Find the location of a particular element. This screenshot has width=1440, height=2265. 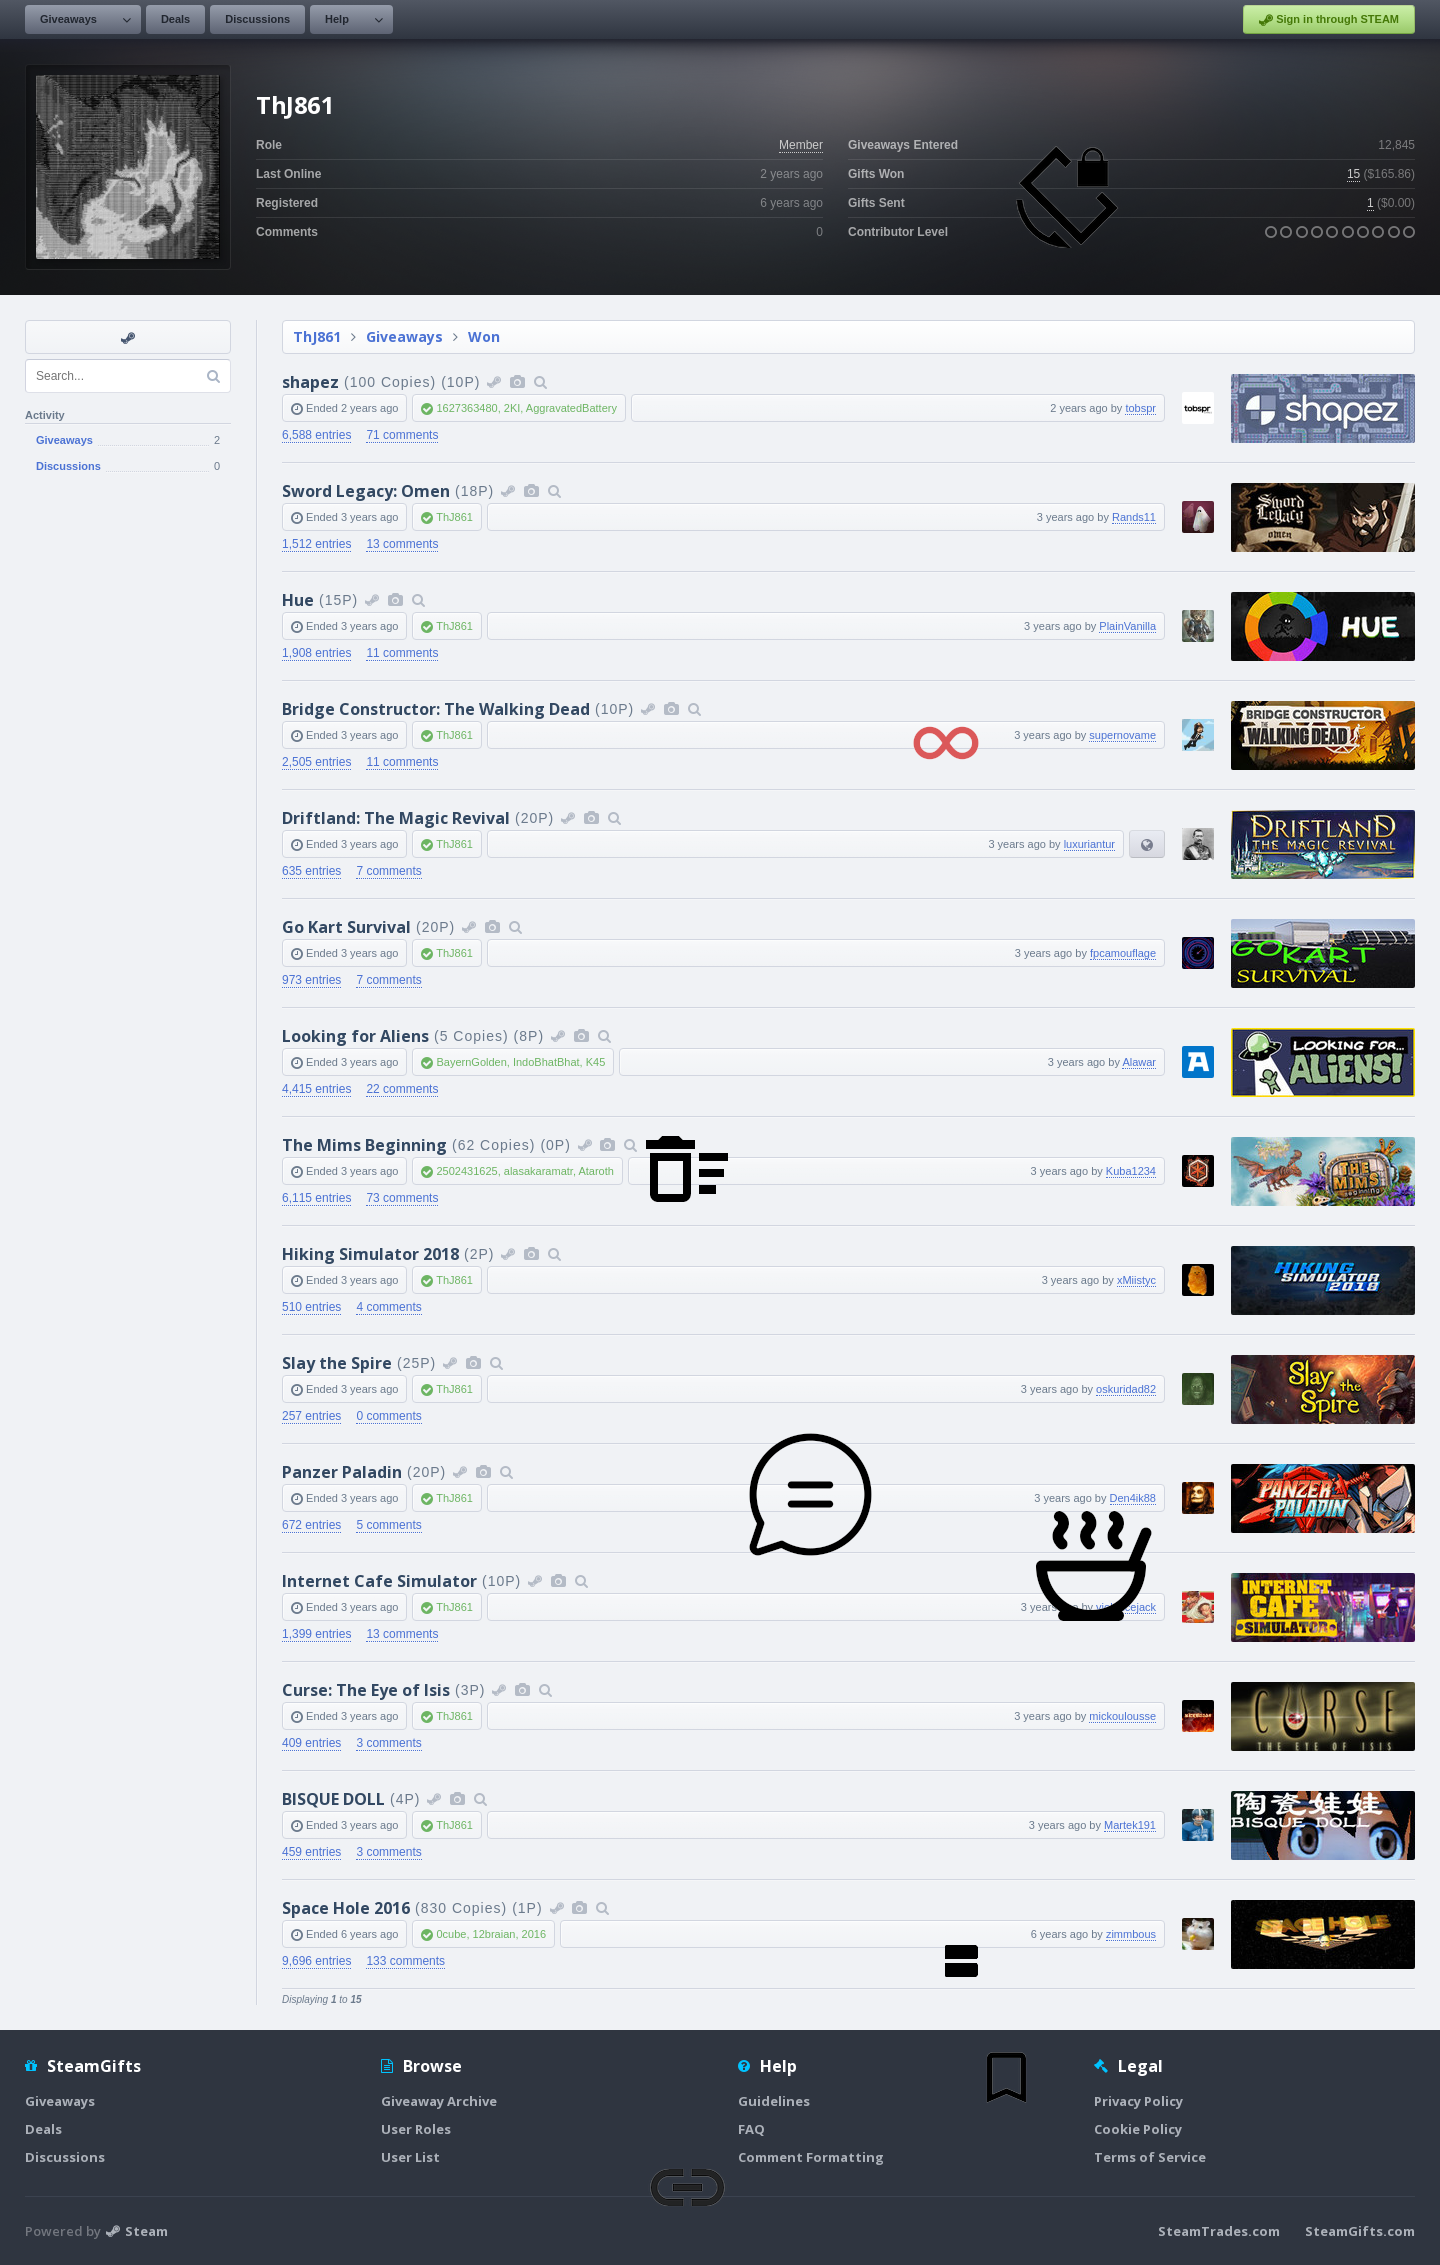

copy or share a link is located at coordinates (687, 2187).